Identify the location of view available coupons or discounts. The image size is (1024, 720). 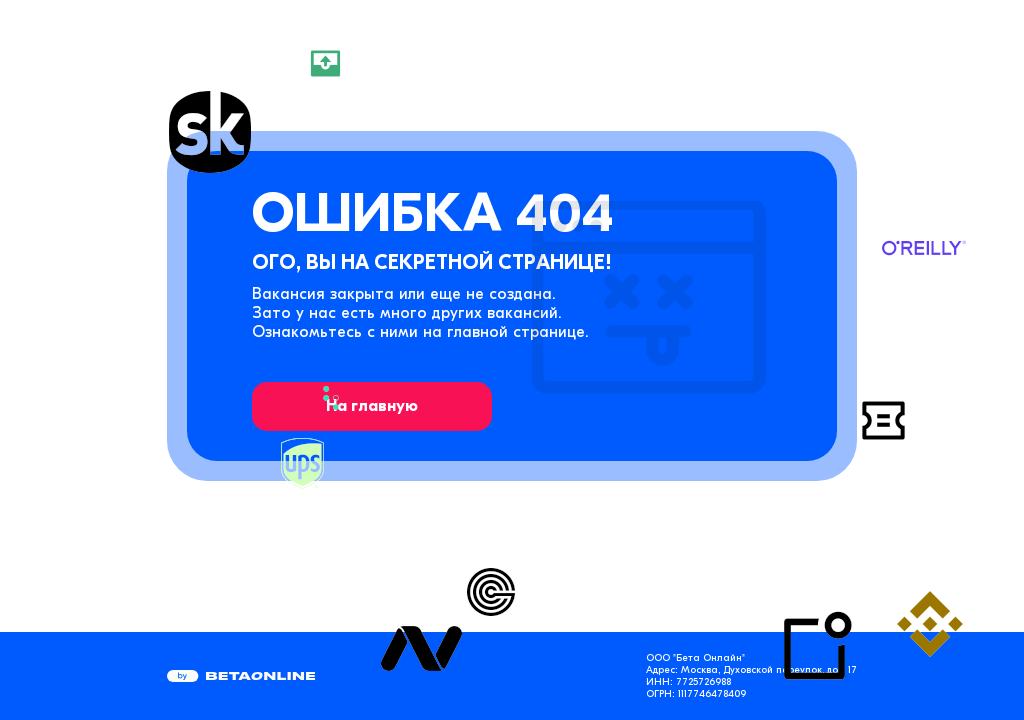
(883, 420).